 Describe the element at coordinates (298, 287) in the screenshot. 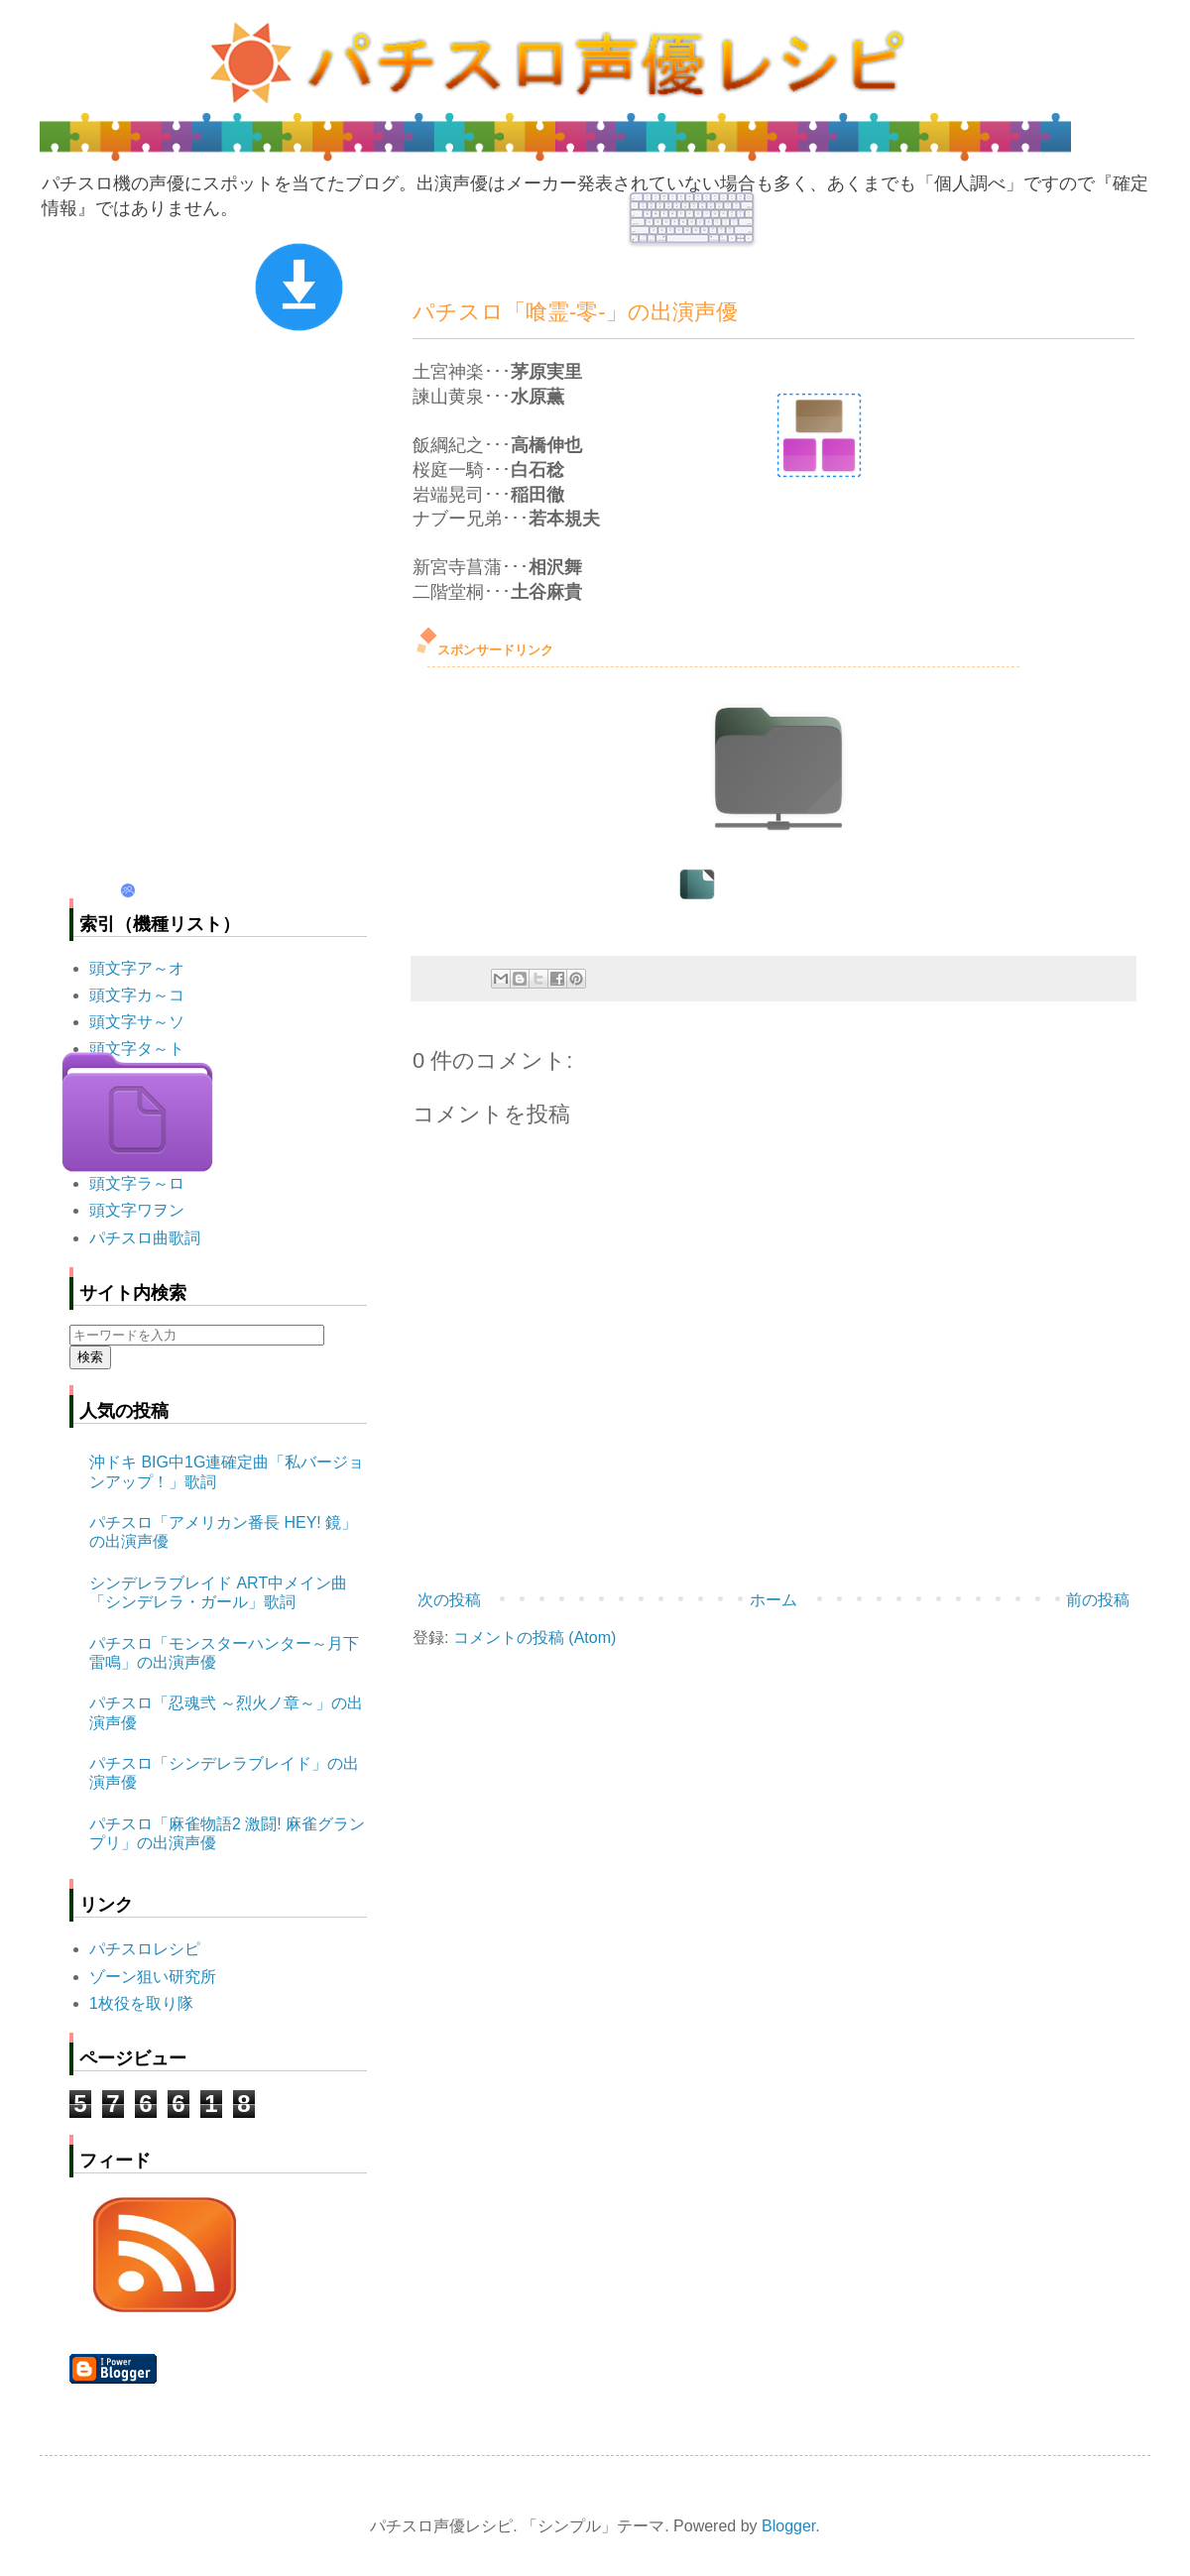

I see `indicates a downloaded or downloading file` at that location.